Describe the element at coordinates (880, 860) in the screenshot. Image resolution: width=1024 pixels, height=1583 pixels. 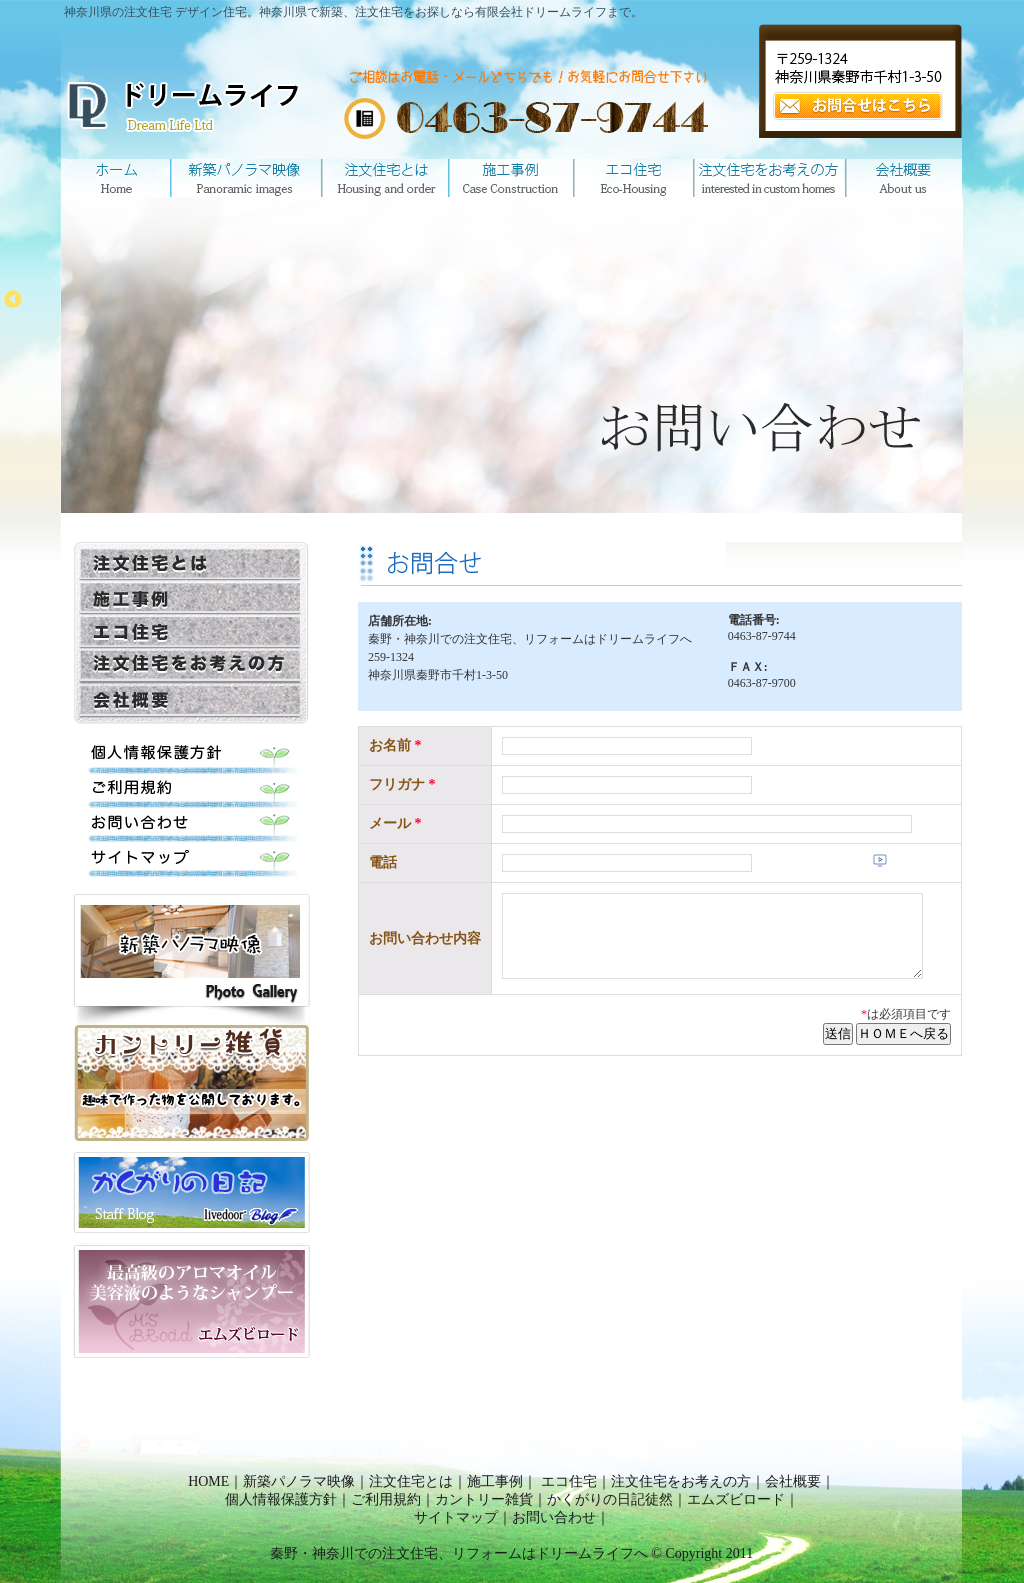
I see `play video on desktop display` at that location.